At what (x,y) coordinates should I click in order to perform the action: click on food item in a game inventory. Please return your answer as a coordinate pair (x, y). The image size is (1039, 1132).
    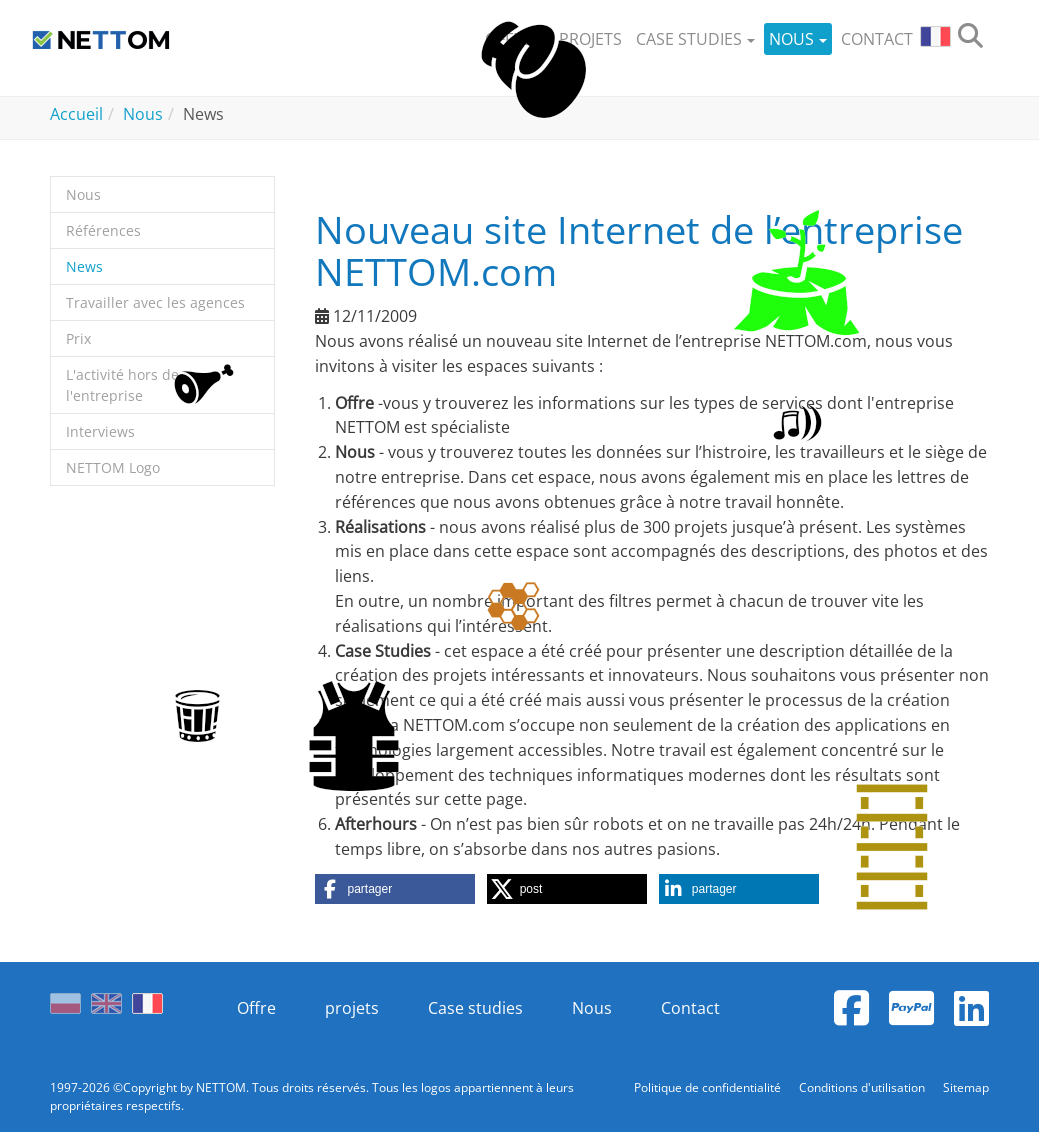
    Looking at the image, I should click on (204, 384).